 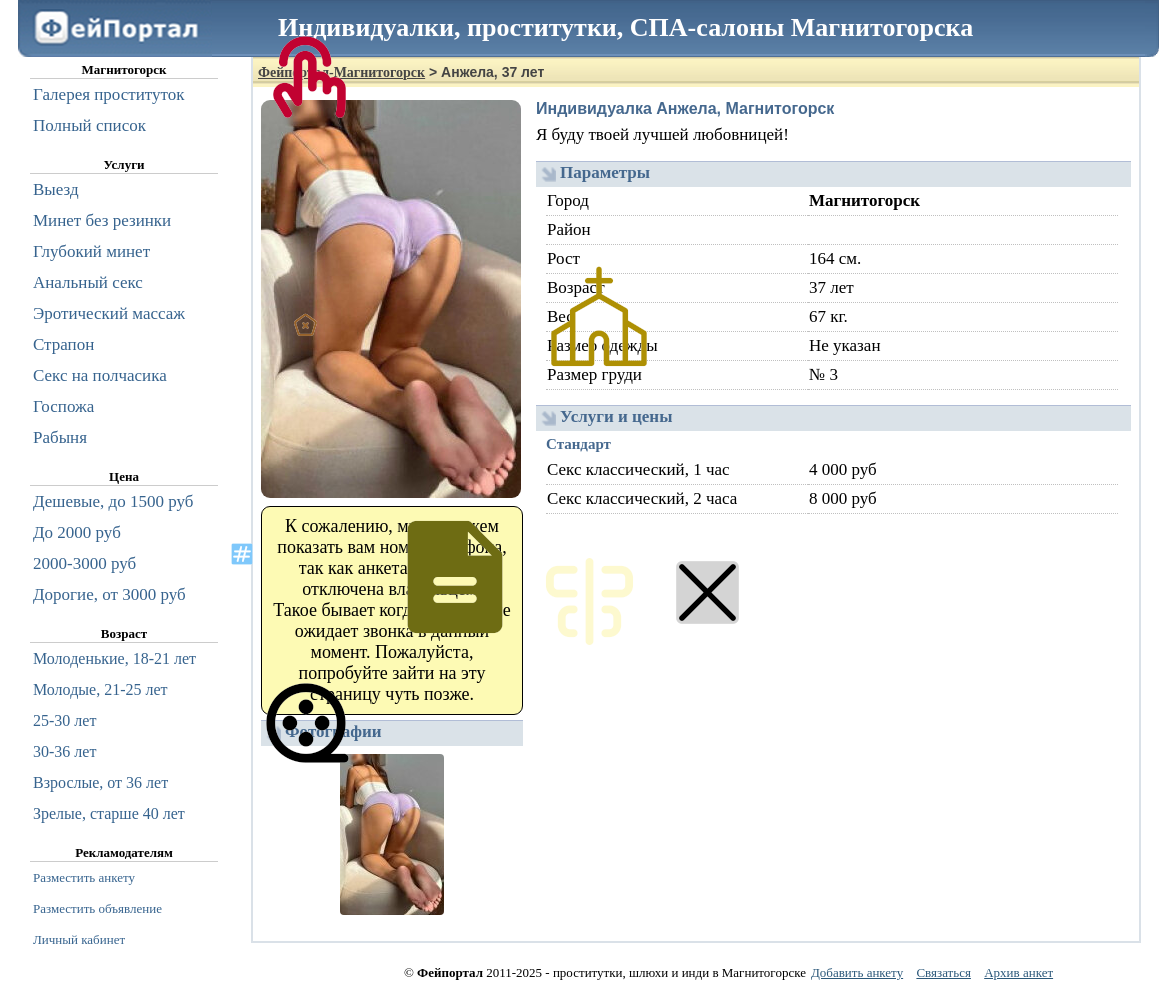 I want to click on access video or movie library, so click(x=306, y=723).